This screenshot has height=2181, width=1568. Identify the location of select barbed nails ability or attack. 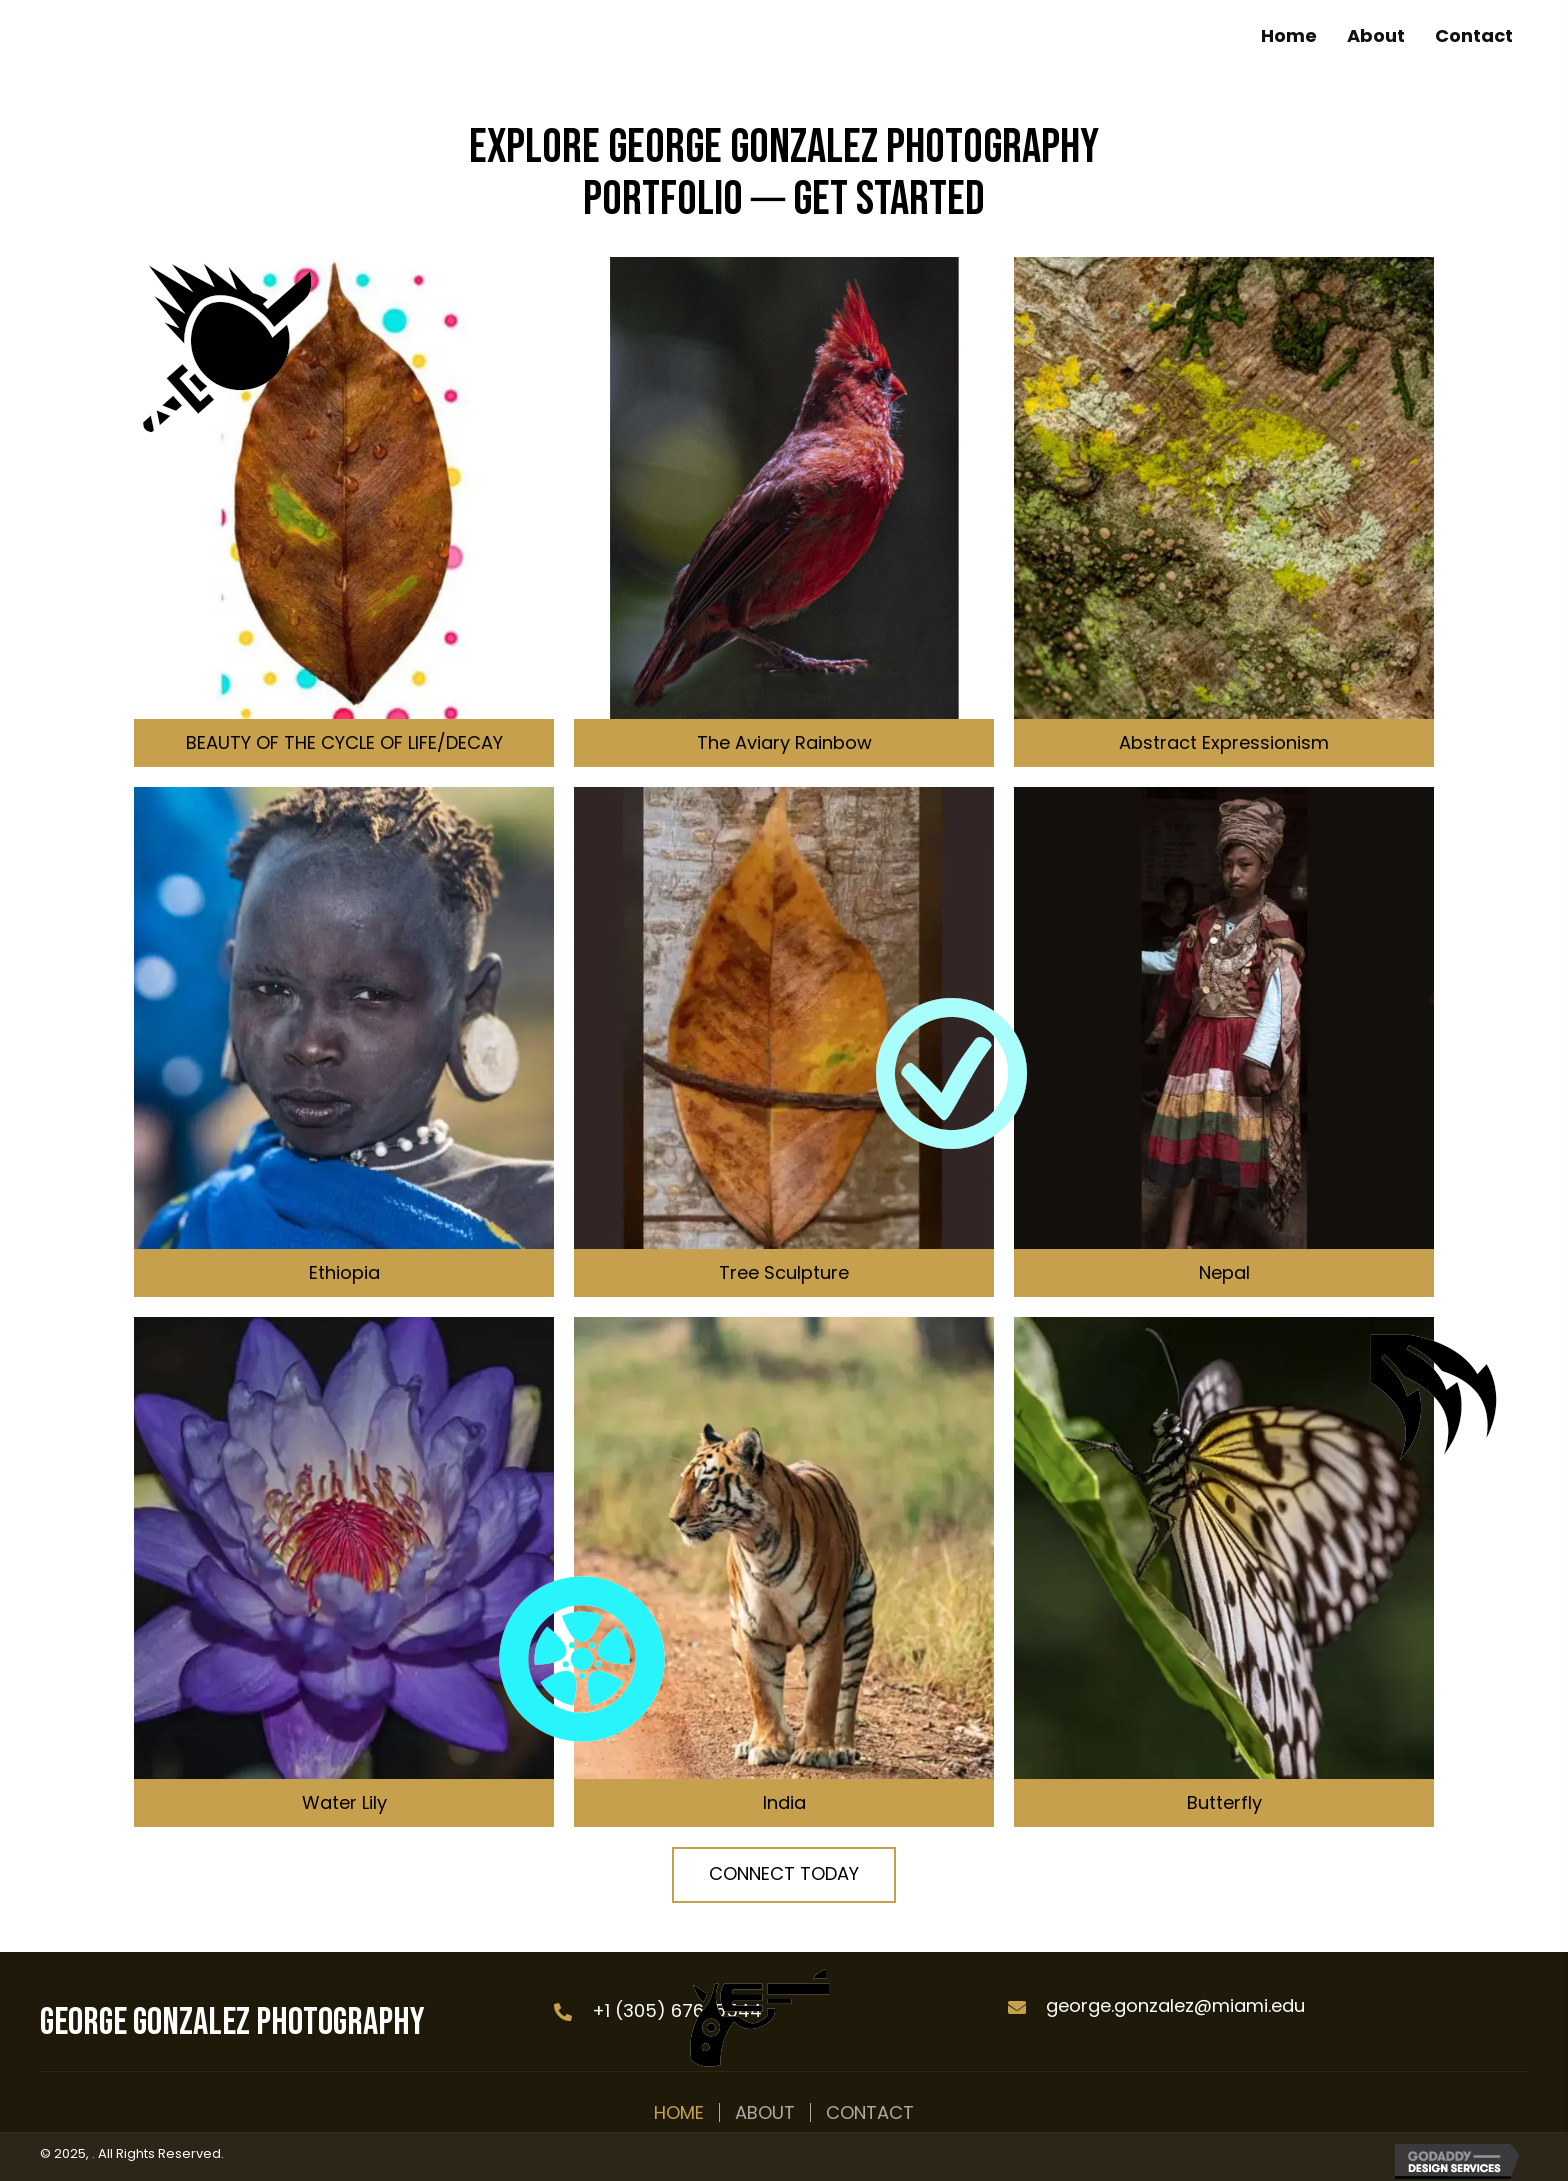
(1434, 1398).